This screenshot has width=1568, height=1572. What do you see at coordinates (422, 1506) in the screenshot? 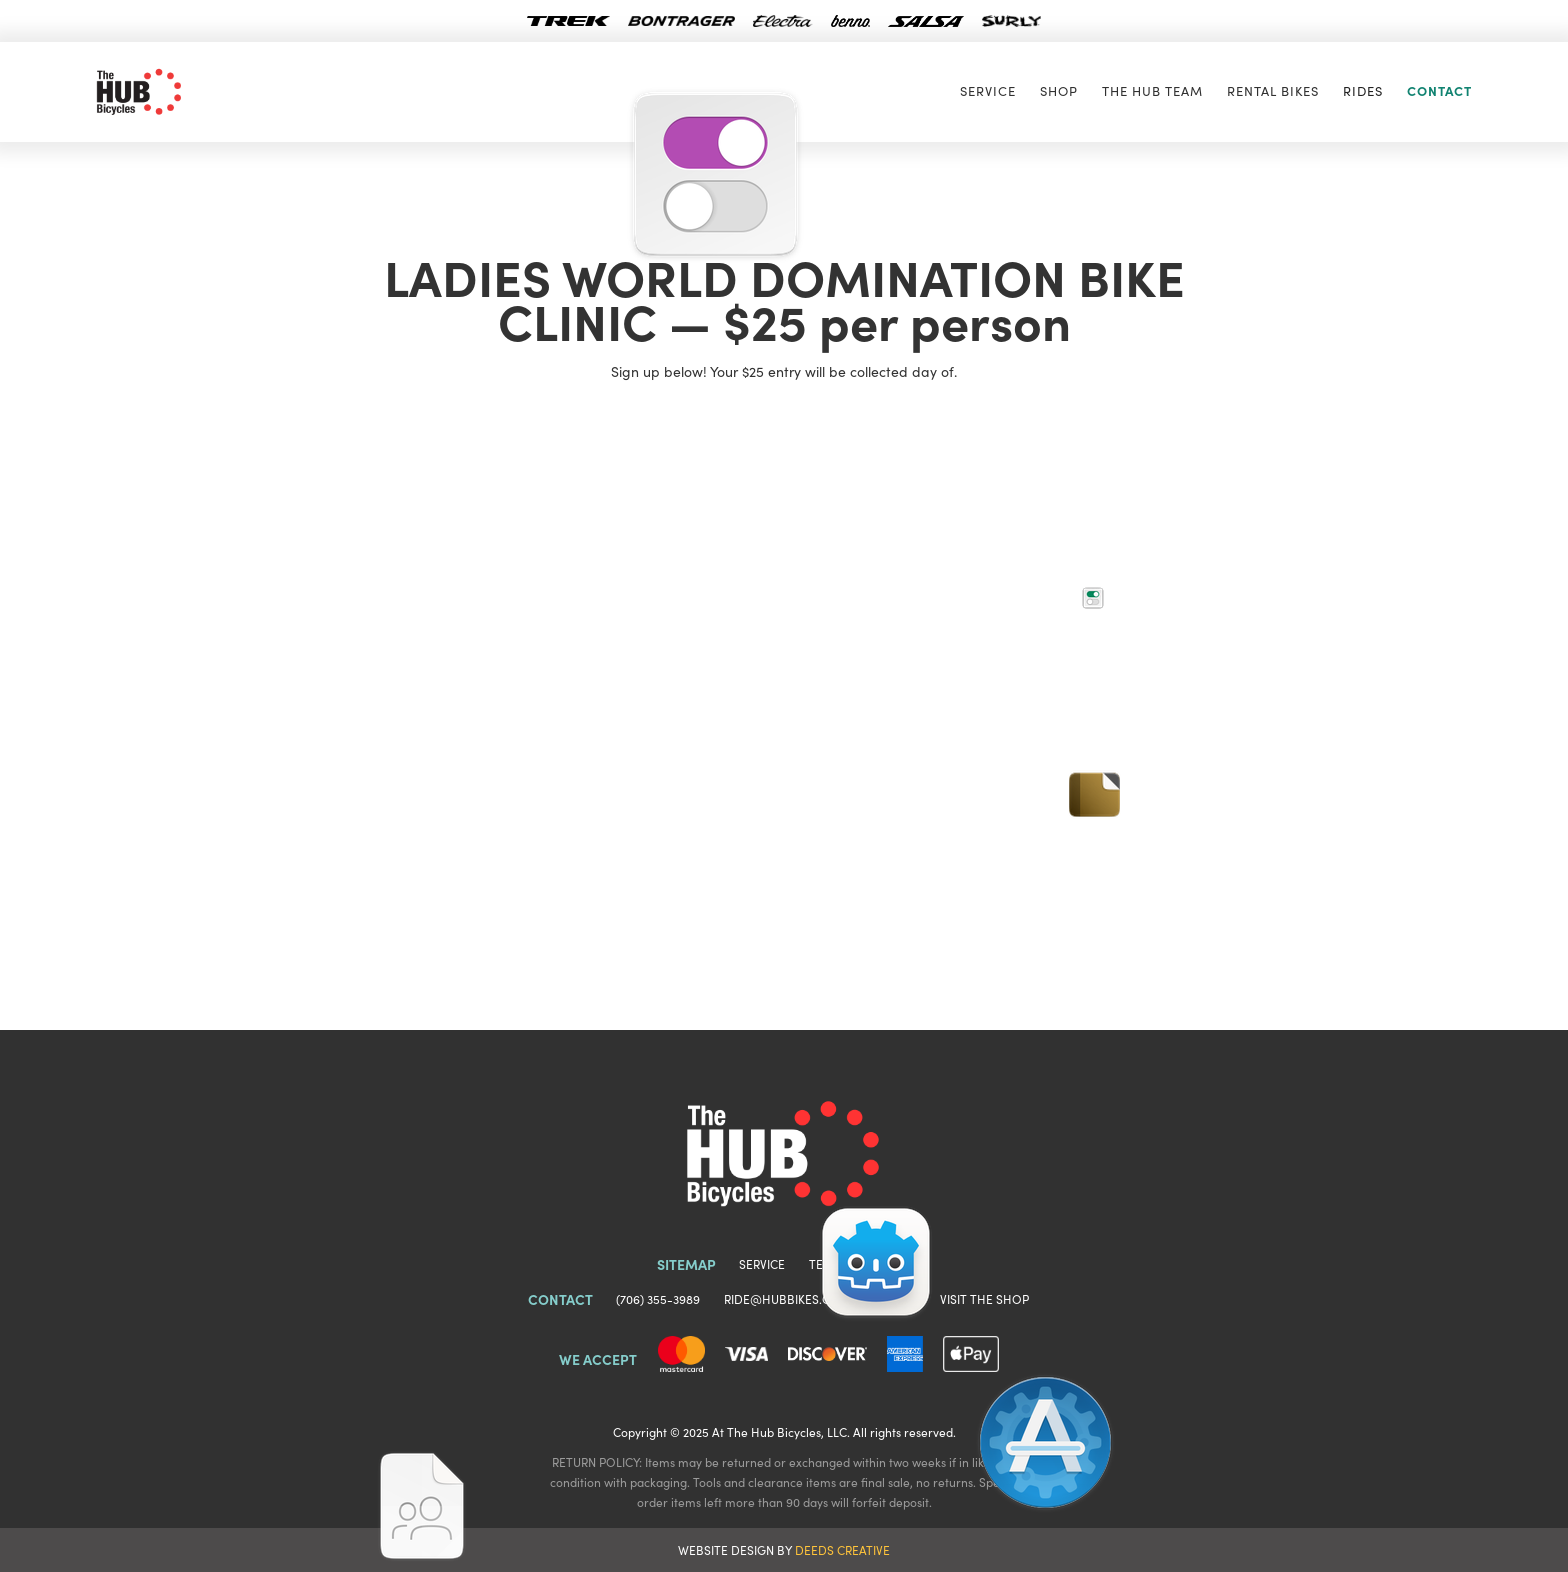
I see `credits or attribution text file` at bounding box center [422, 1506].